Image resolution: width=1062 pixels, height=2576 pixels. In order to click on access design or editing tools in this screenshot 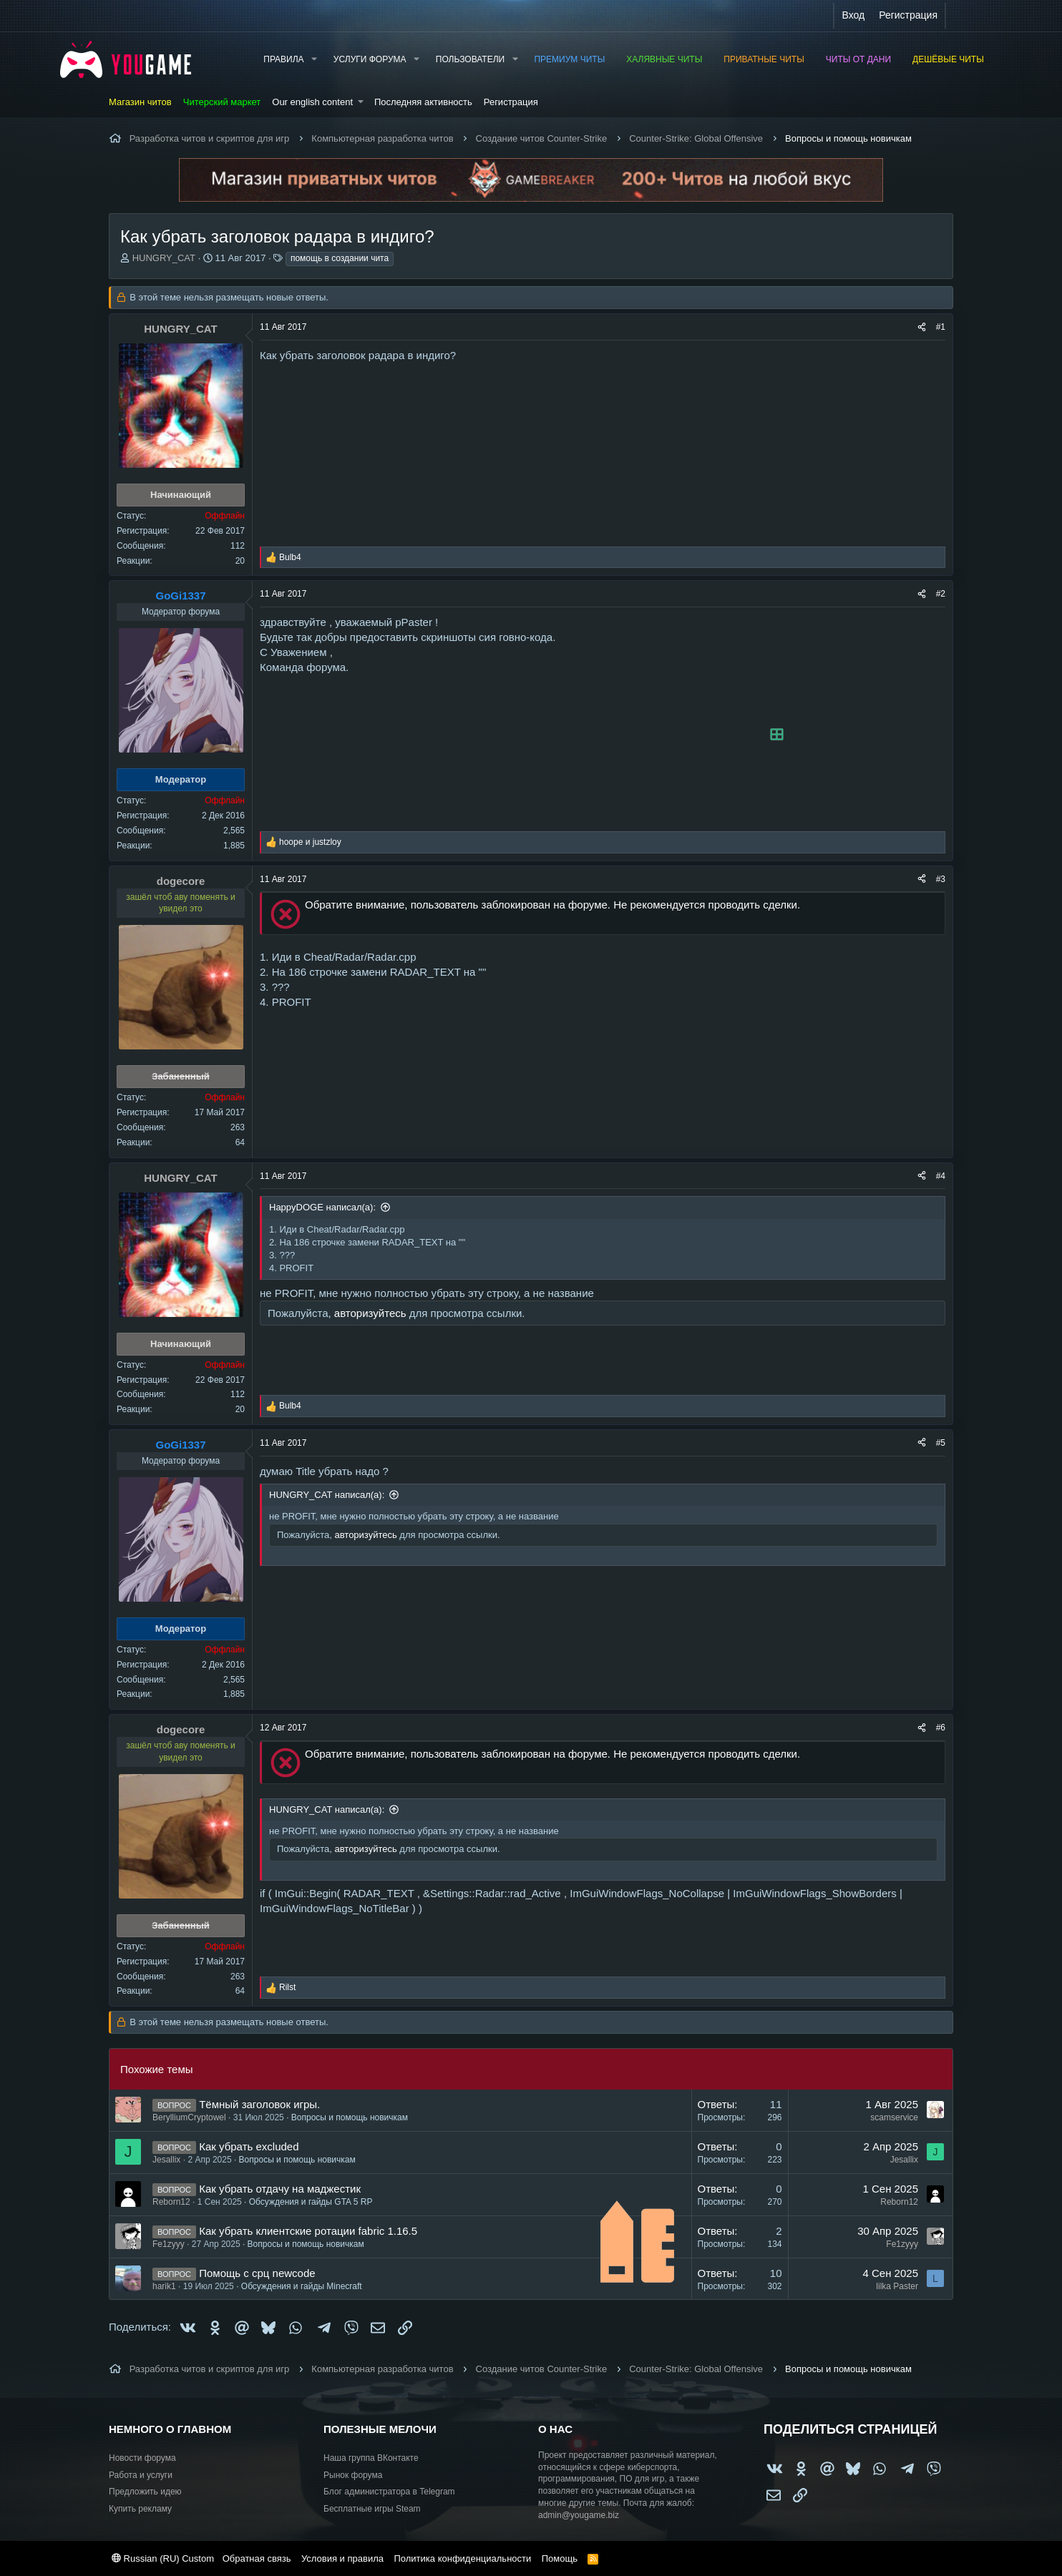, I will do `click(637, 2241)`.